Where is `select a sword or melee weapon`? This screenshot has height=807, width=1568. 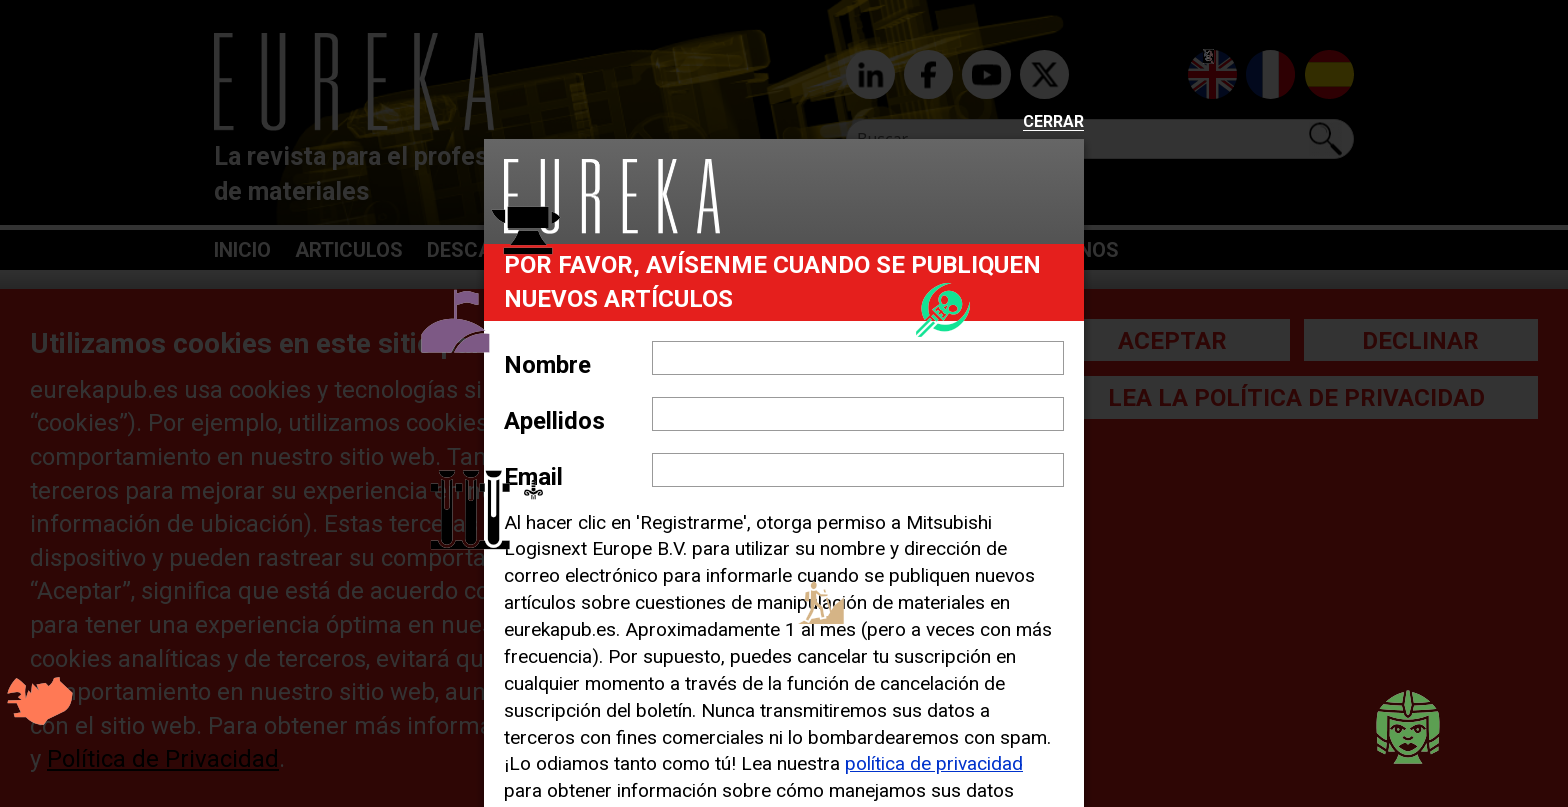
select a sword or melee weapon is located at coordinates (533, 489).